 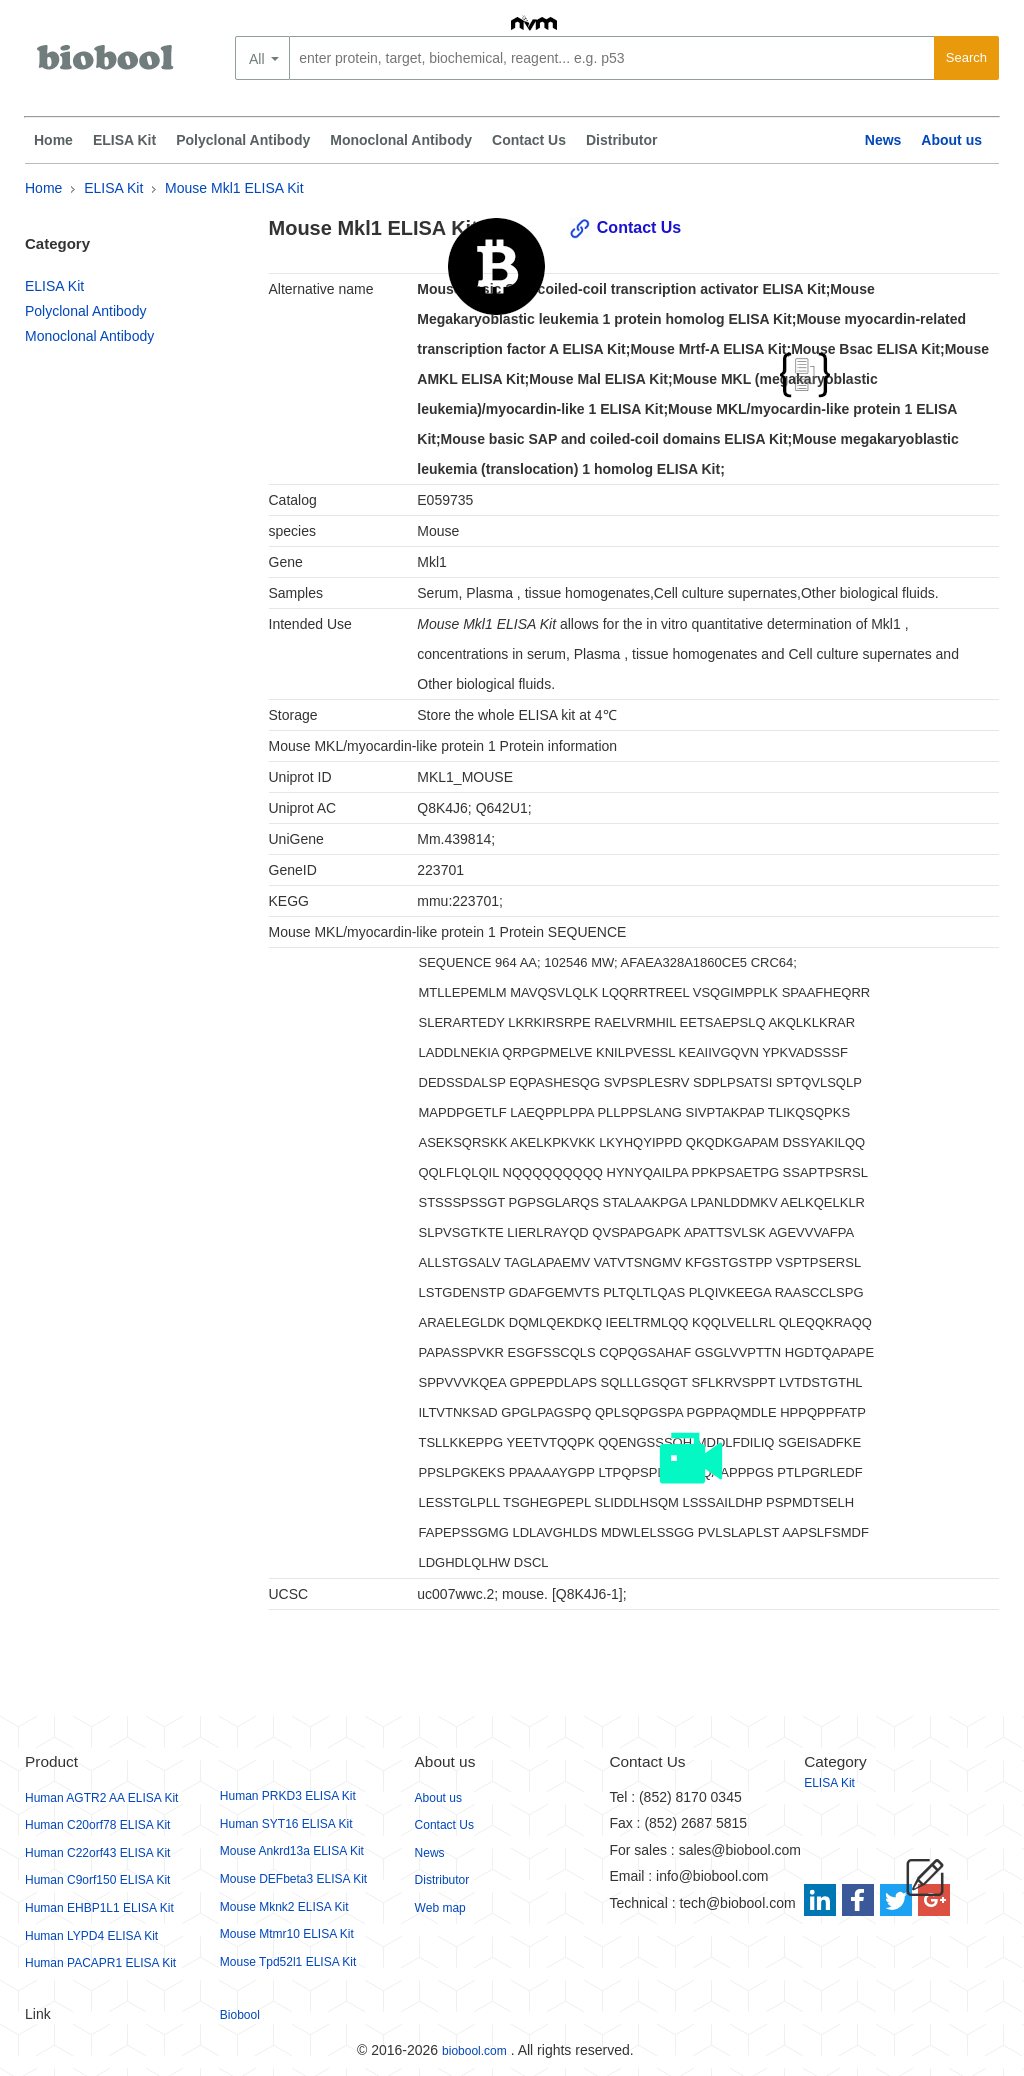 I want to click on TypeORM logo - an object-relational mapping framework for TypeScript/JavaScript, so click(x=805, y=375).